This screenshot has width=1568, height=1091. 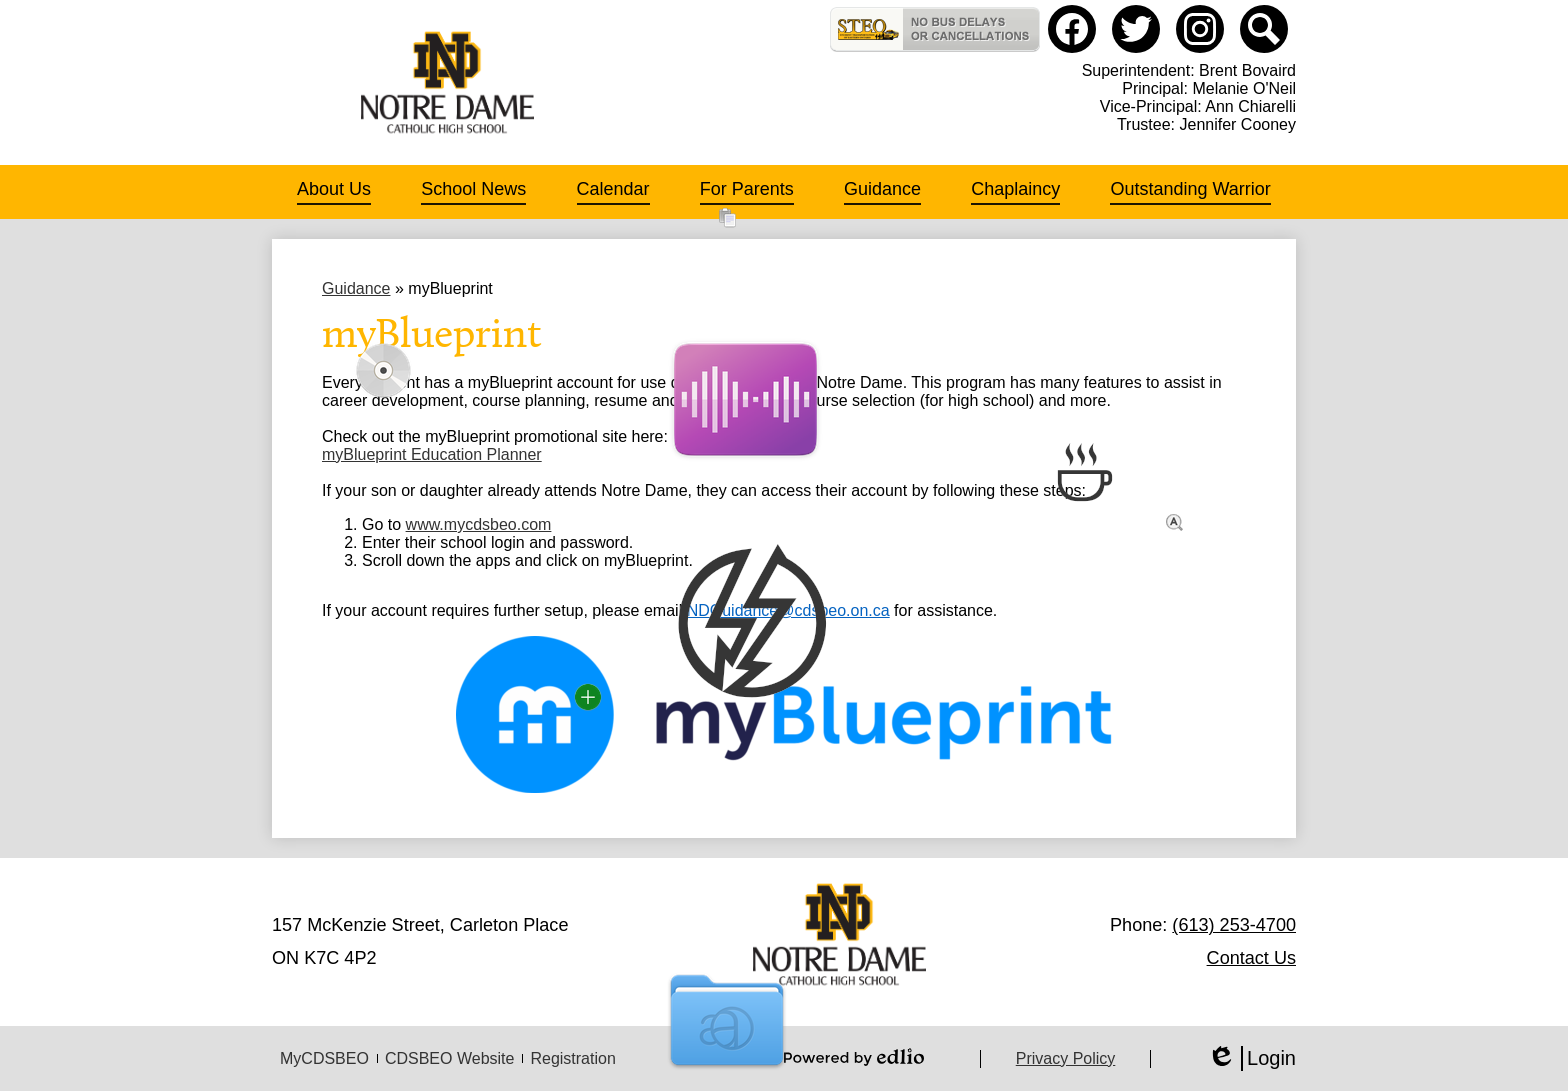 What do you see at coordinates (752, 623) in the screenshot?
I see `thunderbolt port or connection status` at bounding box center [752, 623].